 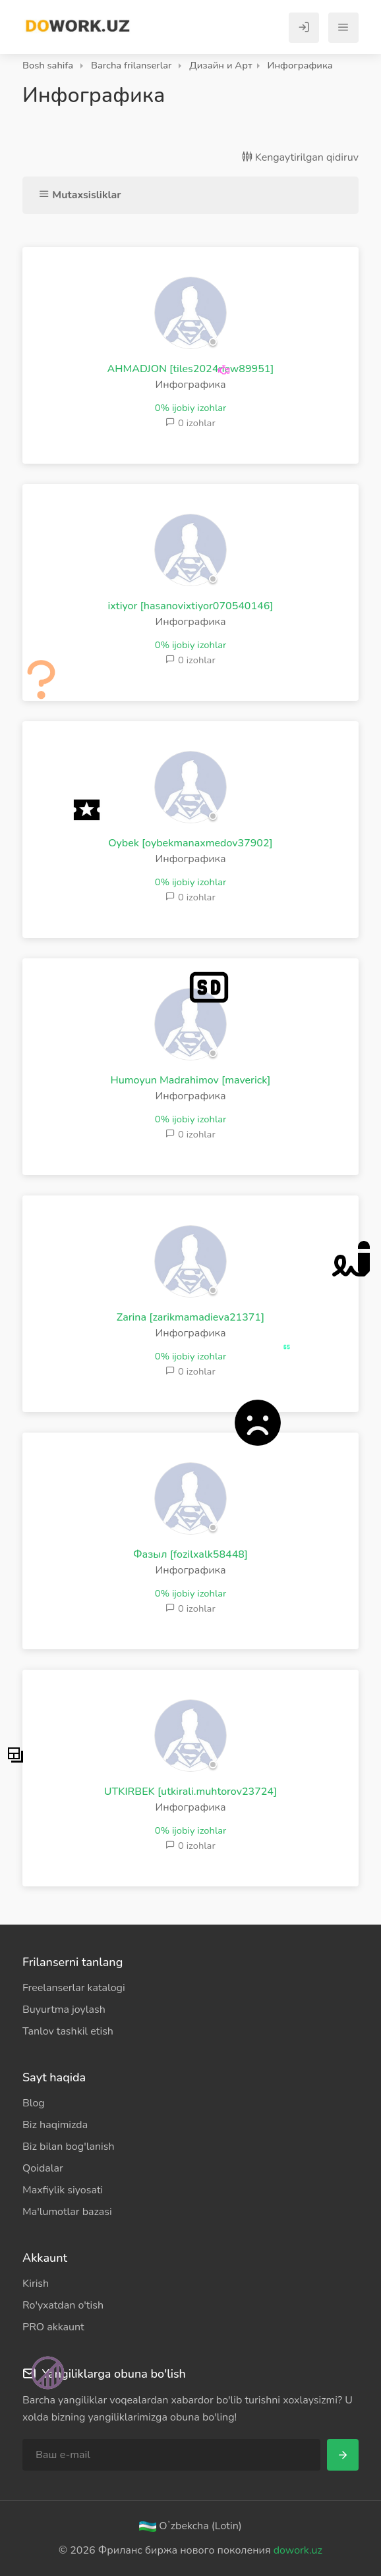 What do you see at coordinates (352, 1261) in the screenshot?
I see `sign or add a signature` at bounding box center [352, 1261].